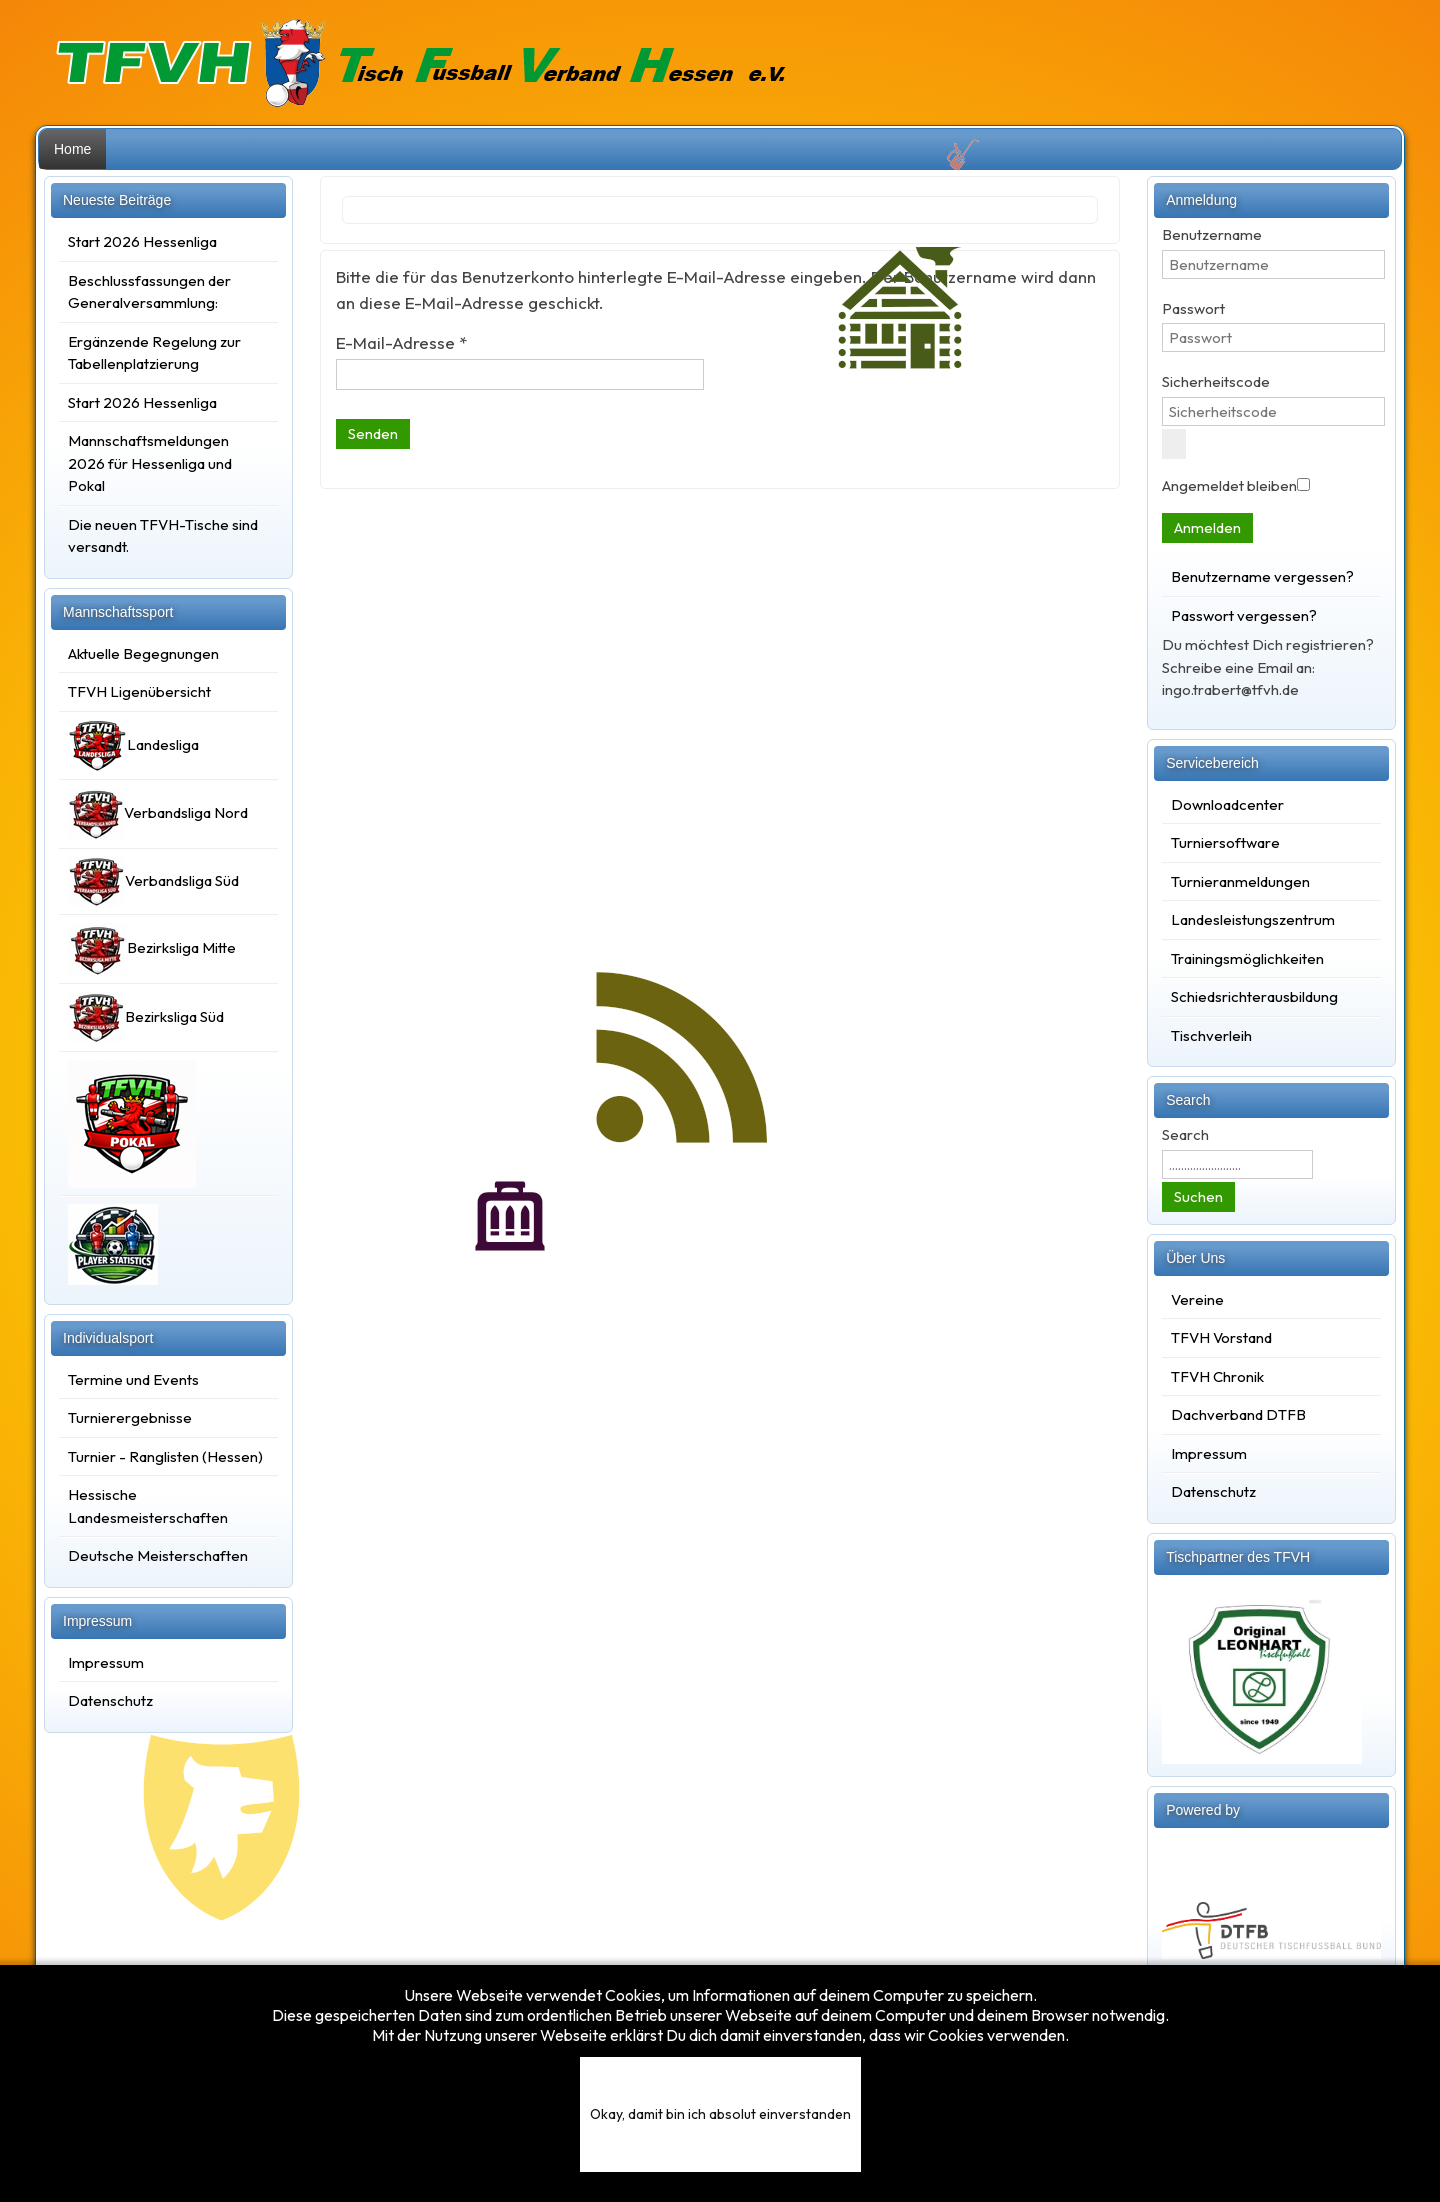  Describe the element at coordinates (221, 1824) in the screenshot. I see `select griffin house or faction emblem` at that location.